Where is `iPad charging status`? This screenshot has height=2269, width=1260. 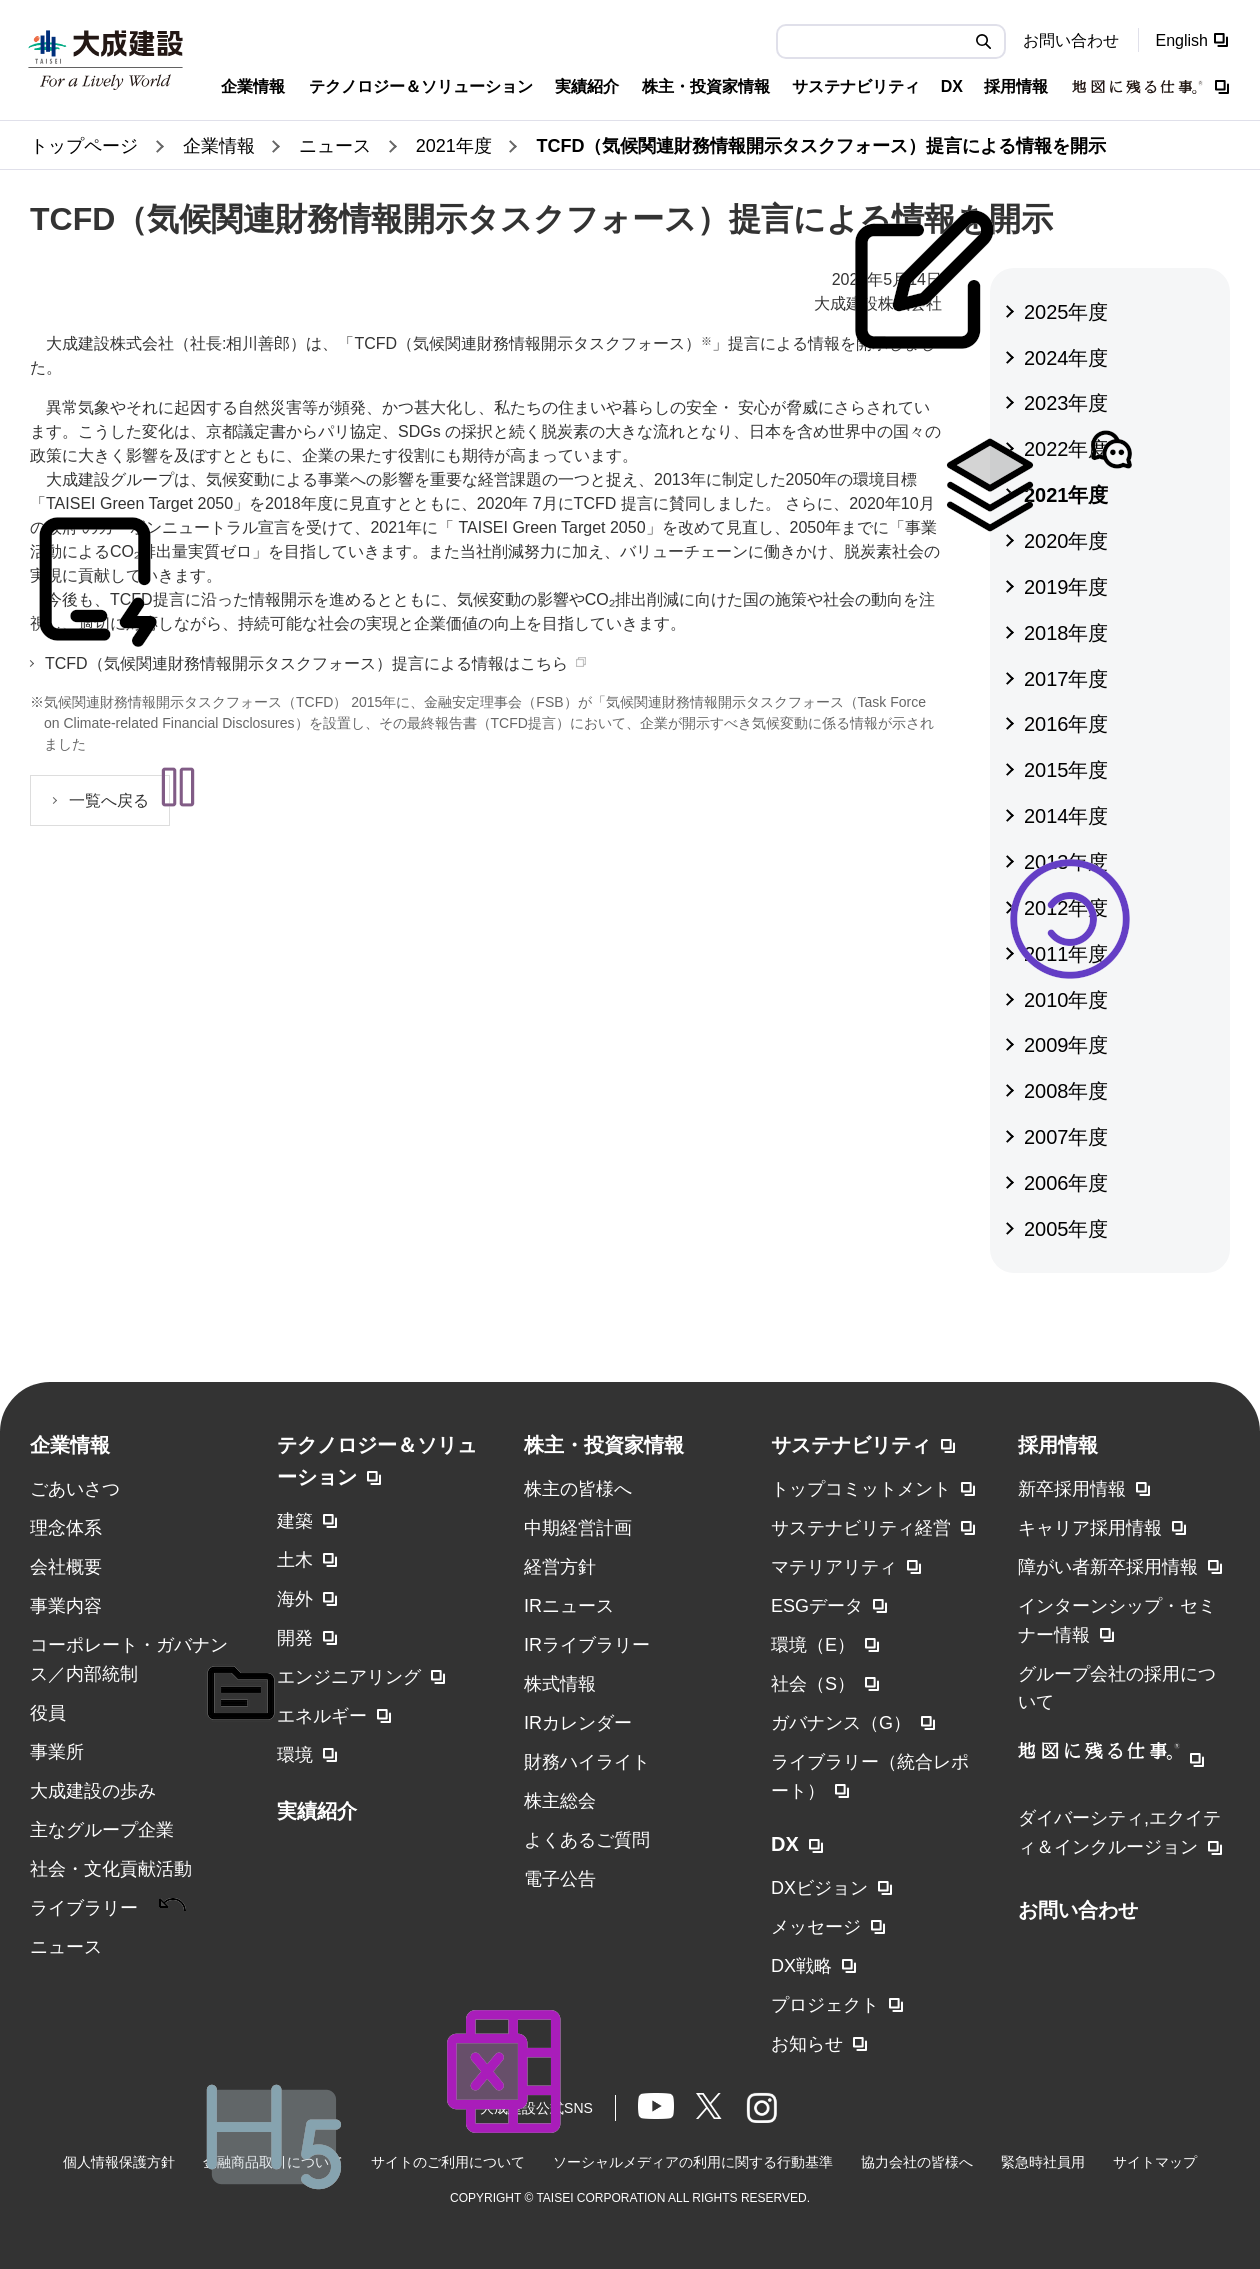
iPad charging status is located at coordinates (95, 579).